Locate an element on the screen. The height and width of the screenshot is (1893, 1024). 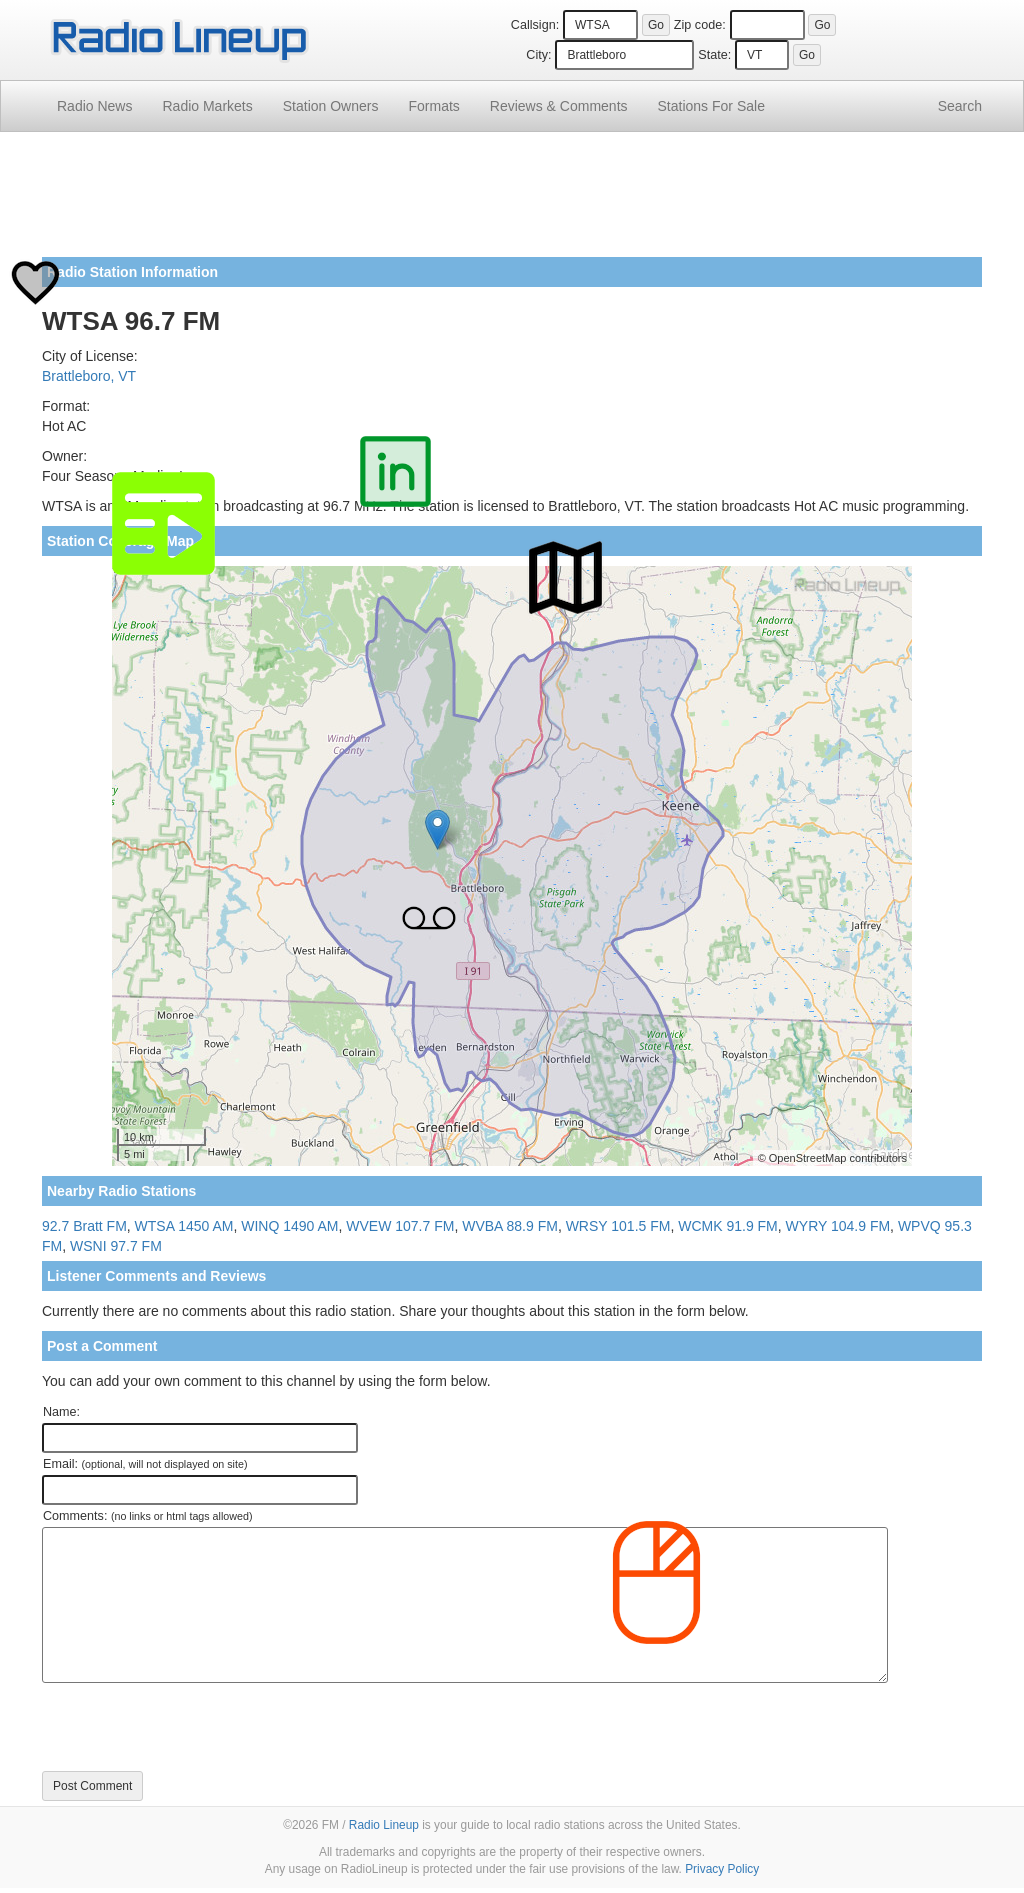
connect with LinkedIn is located at coordinates (395, 471).